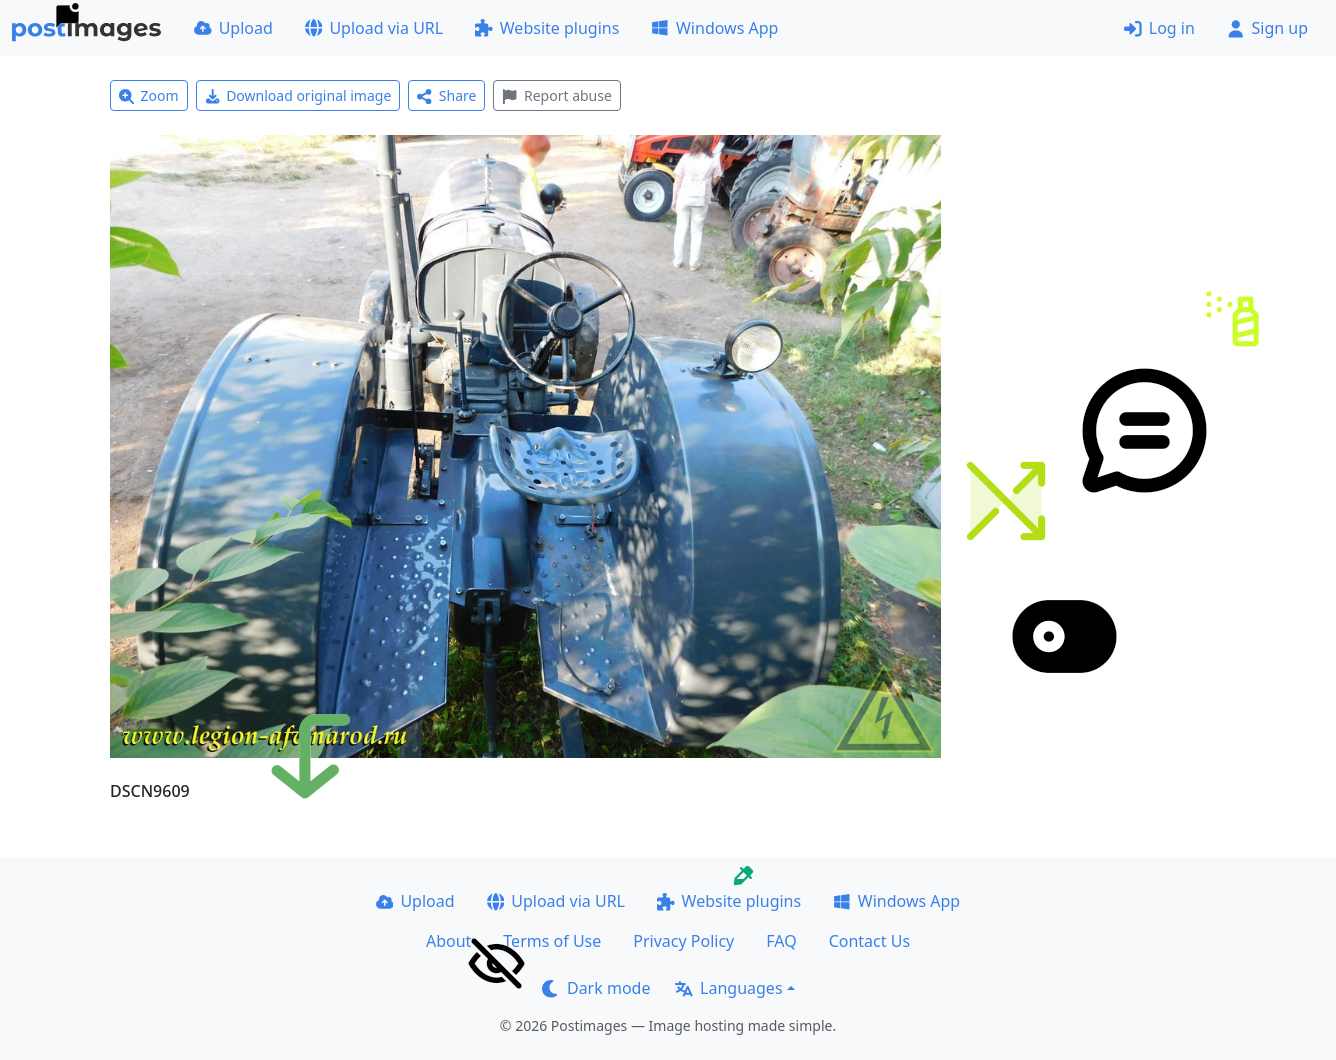 Image resolution: width=1336 pixels, height=1060 pixels. I want to click on shuffle or randomize playback order, so click(1006, 501).